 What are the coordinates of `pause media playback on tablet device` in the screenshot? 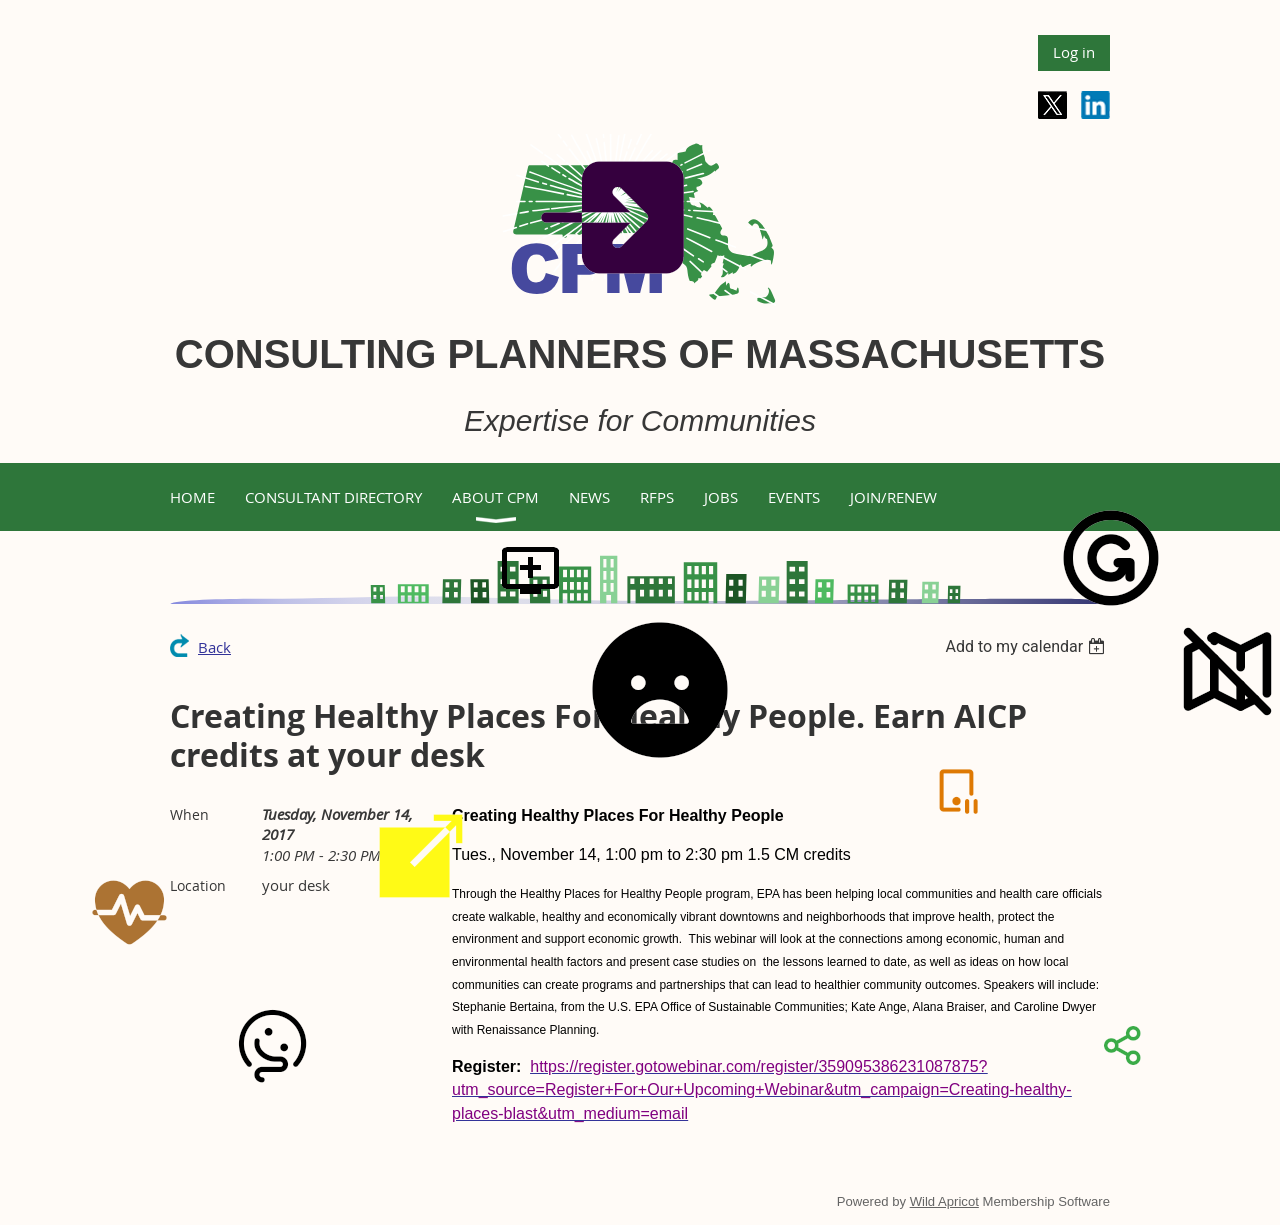 It's located at (956, 790).